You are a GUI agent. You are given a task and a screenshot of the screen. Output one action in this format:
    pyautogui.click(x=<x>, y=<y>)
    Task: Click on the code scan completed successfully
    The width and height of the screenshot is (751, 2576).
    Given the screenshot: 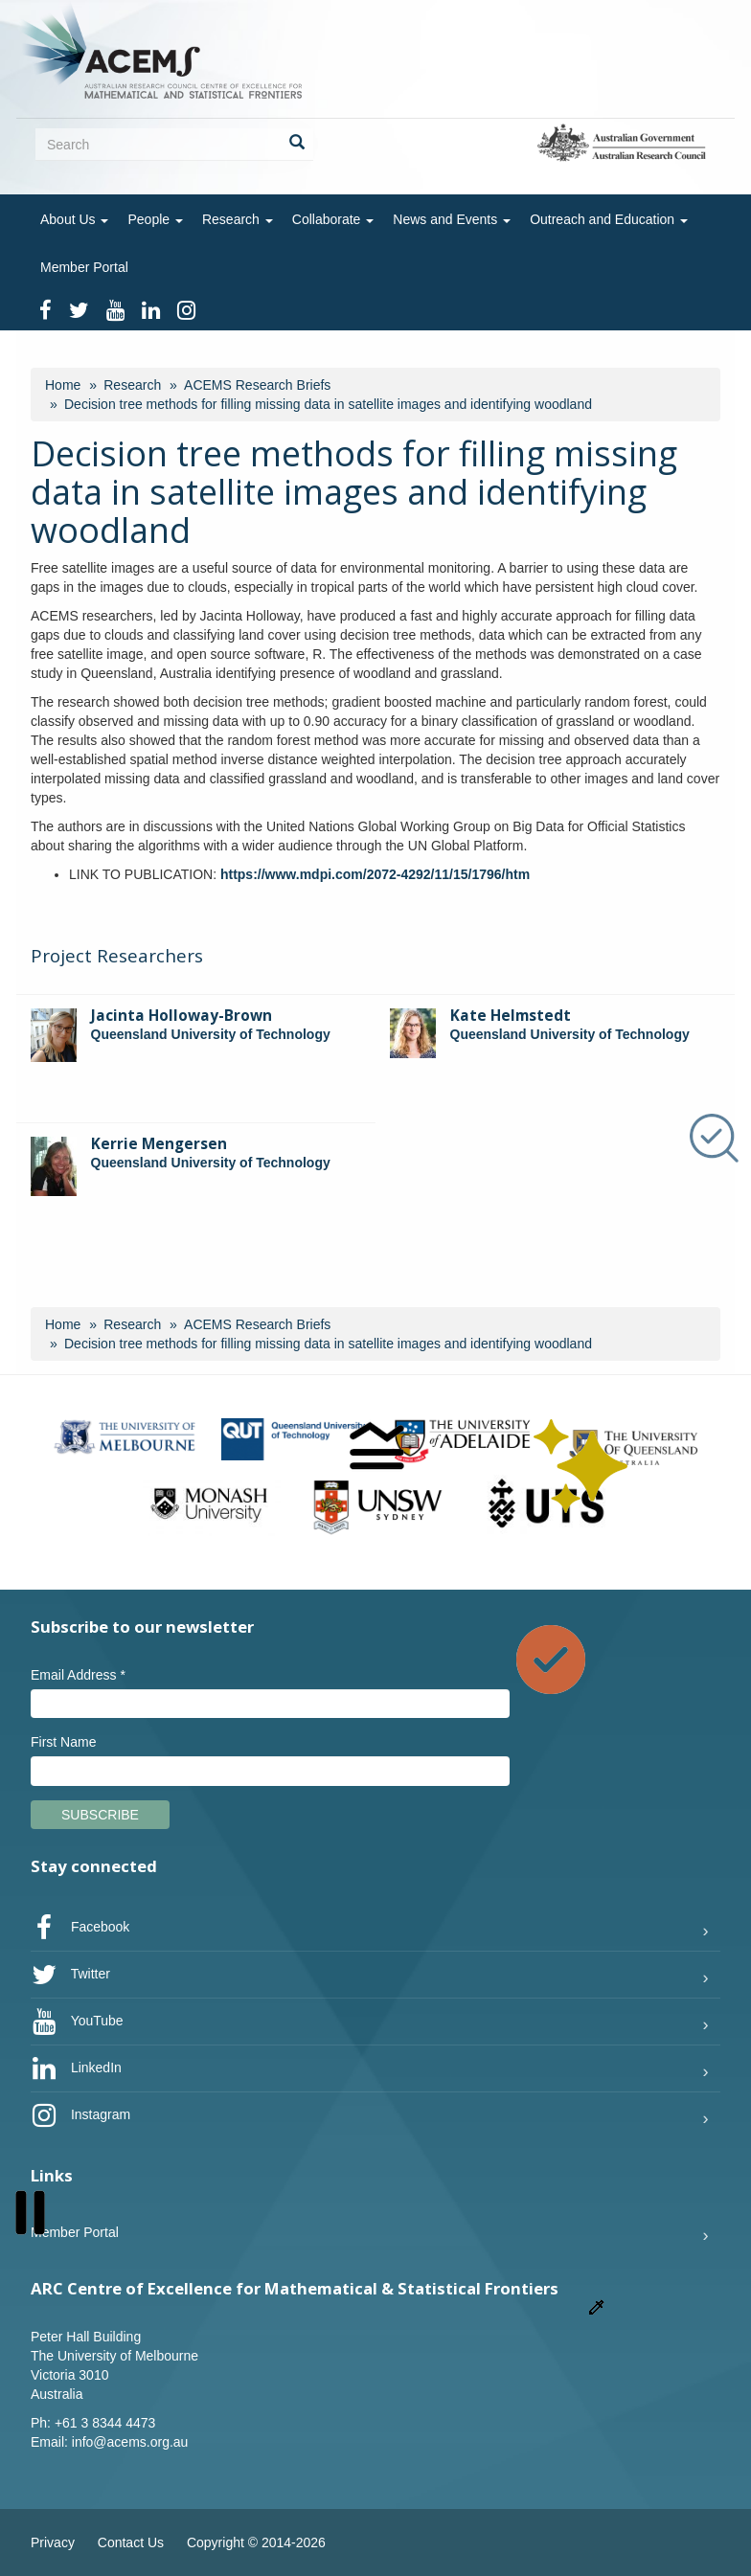 What is the action you would take?
    pyautogui.click(x=715, y=1139)
    